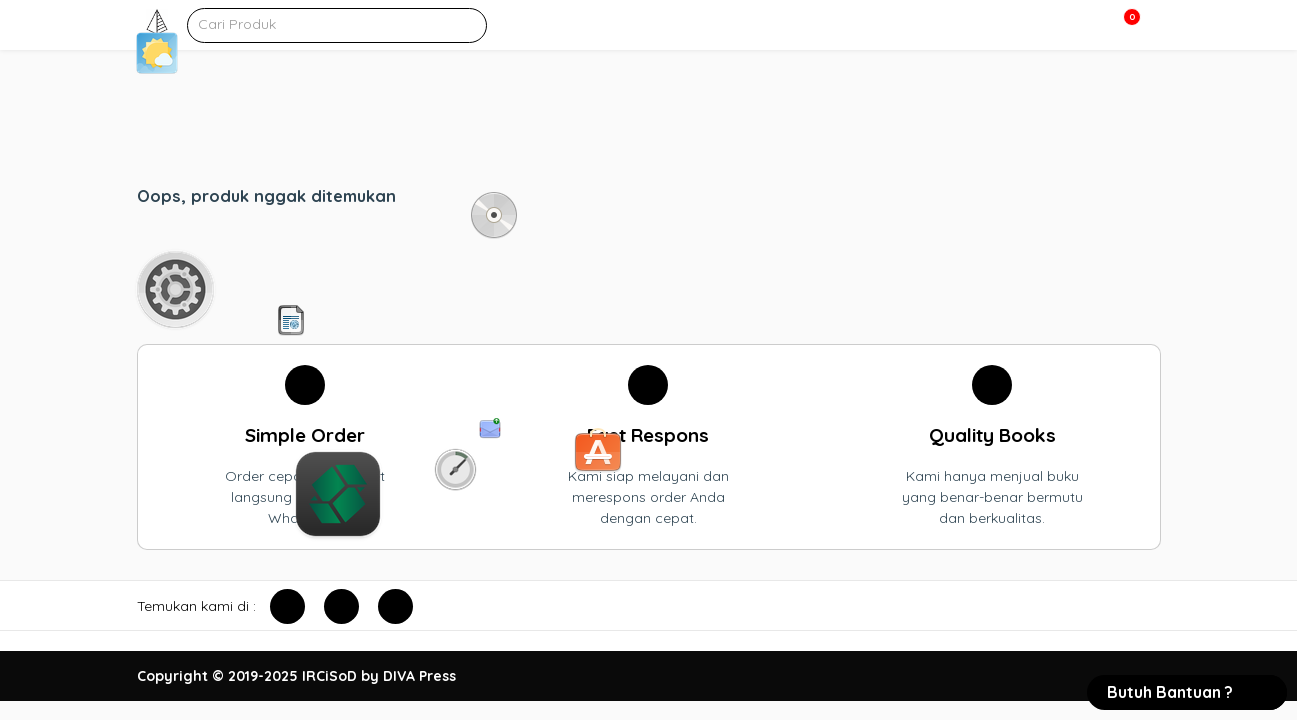  What do you see at coordinates (291, 320) in the screenshot?
I see `libreoffice web template file type` at bounding box center [291, 320].